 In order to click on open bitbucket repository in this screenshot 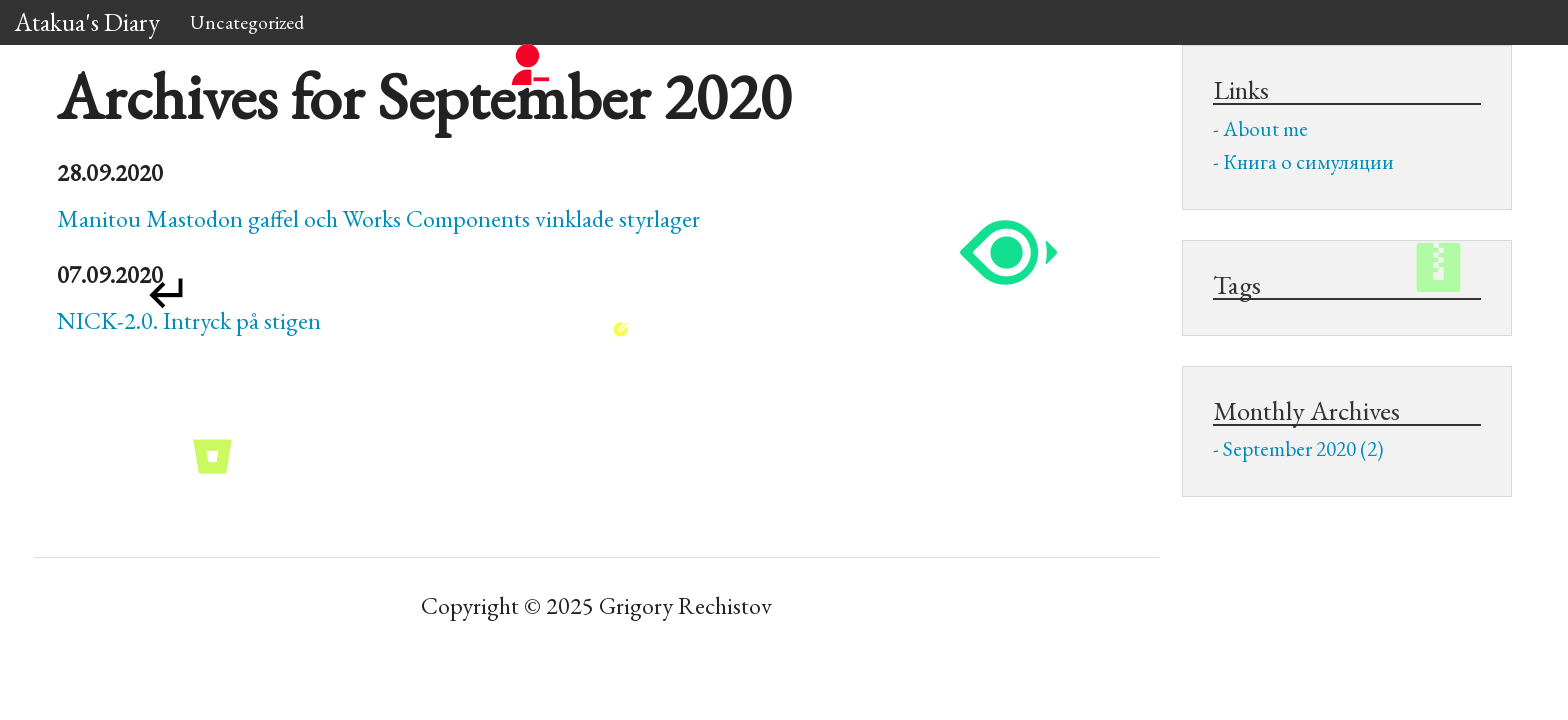, I will do `click(212, 456)`.